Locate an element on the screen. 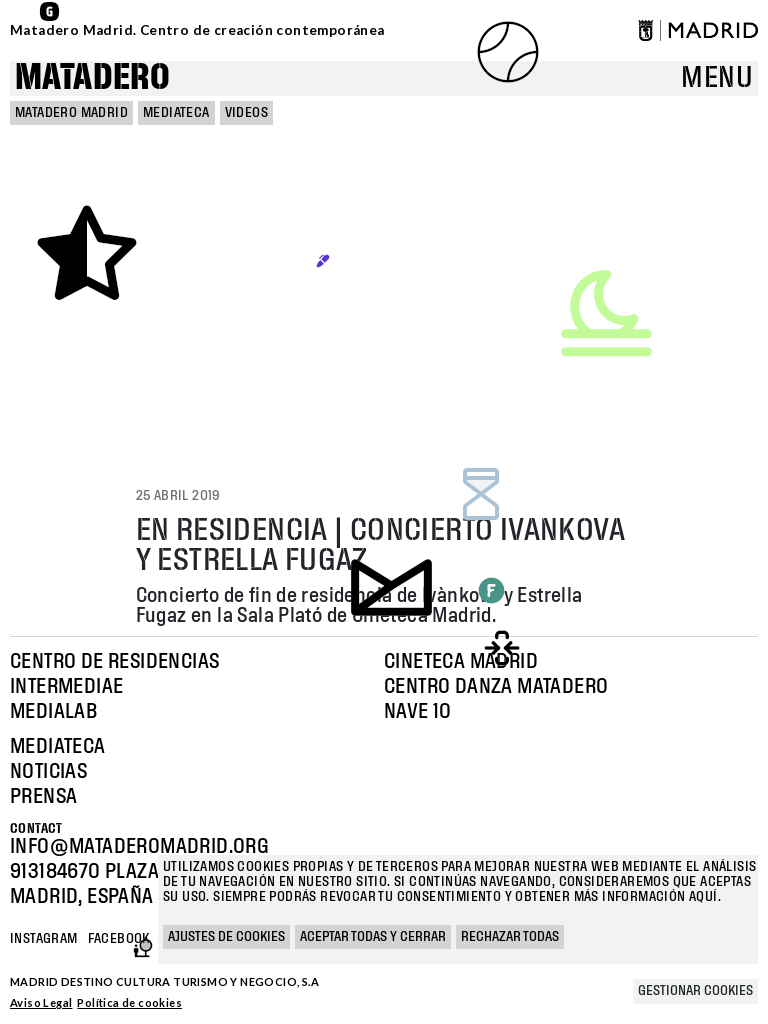 This screenshot has width=768, height=1024. narrow the viewport width is located at coordinates (502, 648).